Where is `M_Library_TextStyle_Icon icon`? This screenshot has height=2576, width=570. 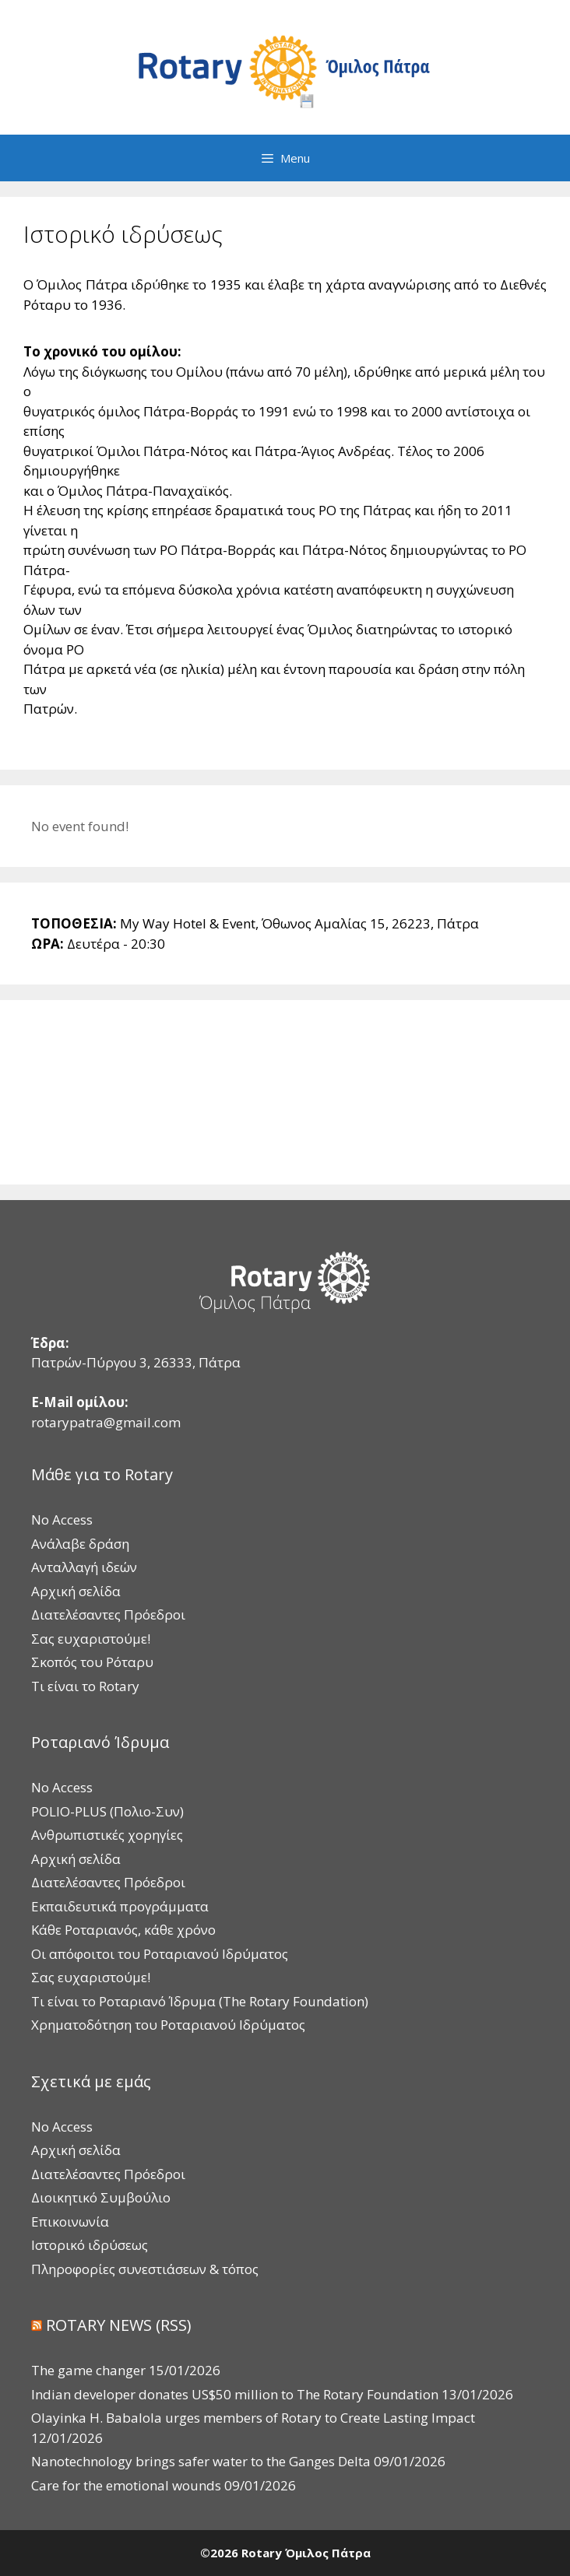 M_Library_TextStyle_Icon icon is located at coordinates (154, 294).